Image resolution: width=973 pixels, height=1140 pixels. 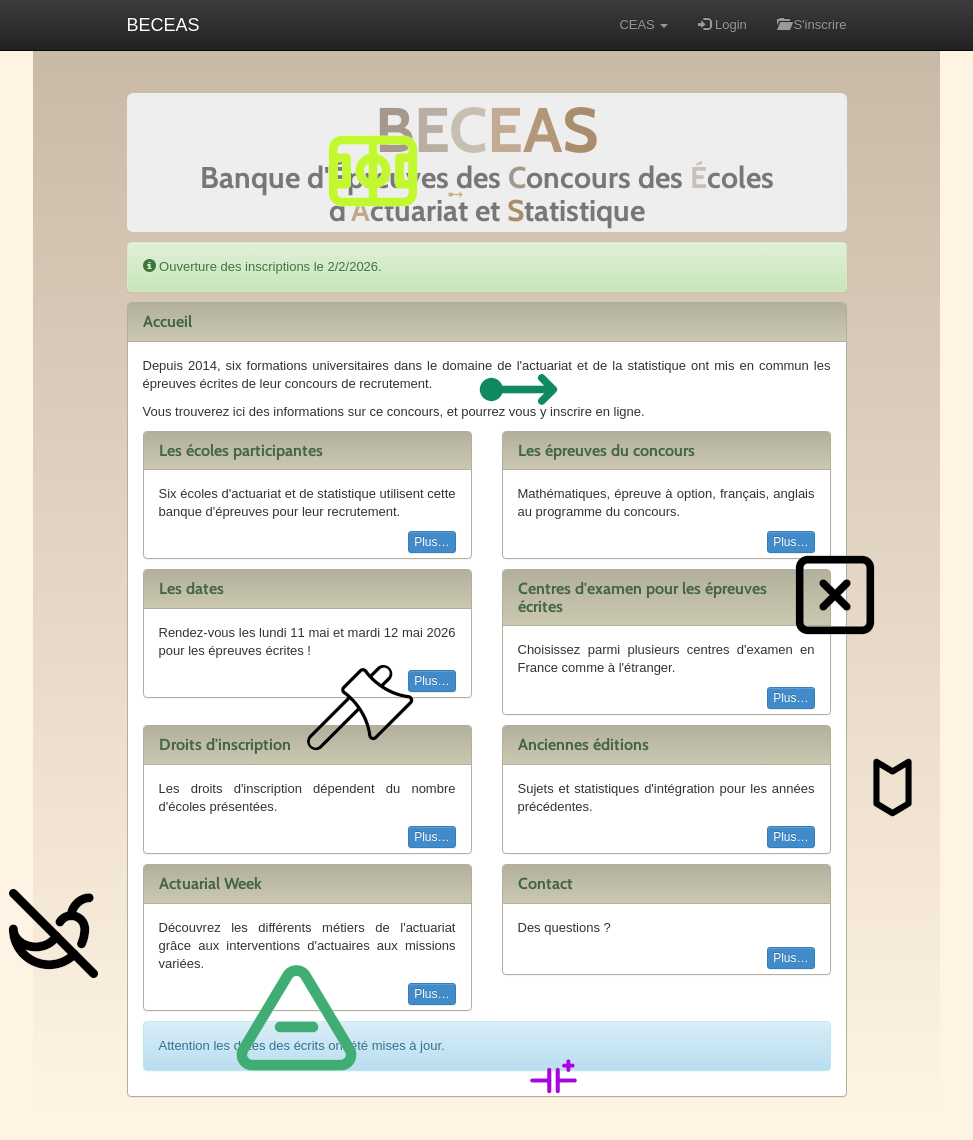 What do you see at coordinates (553, 1080) in the screenshot?
I see `polarized capacitor symbol in circuit diagrams` at bounding box center [553, 1080].